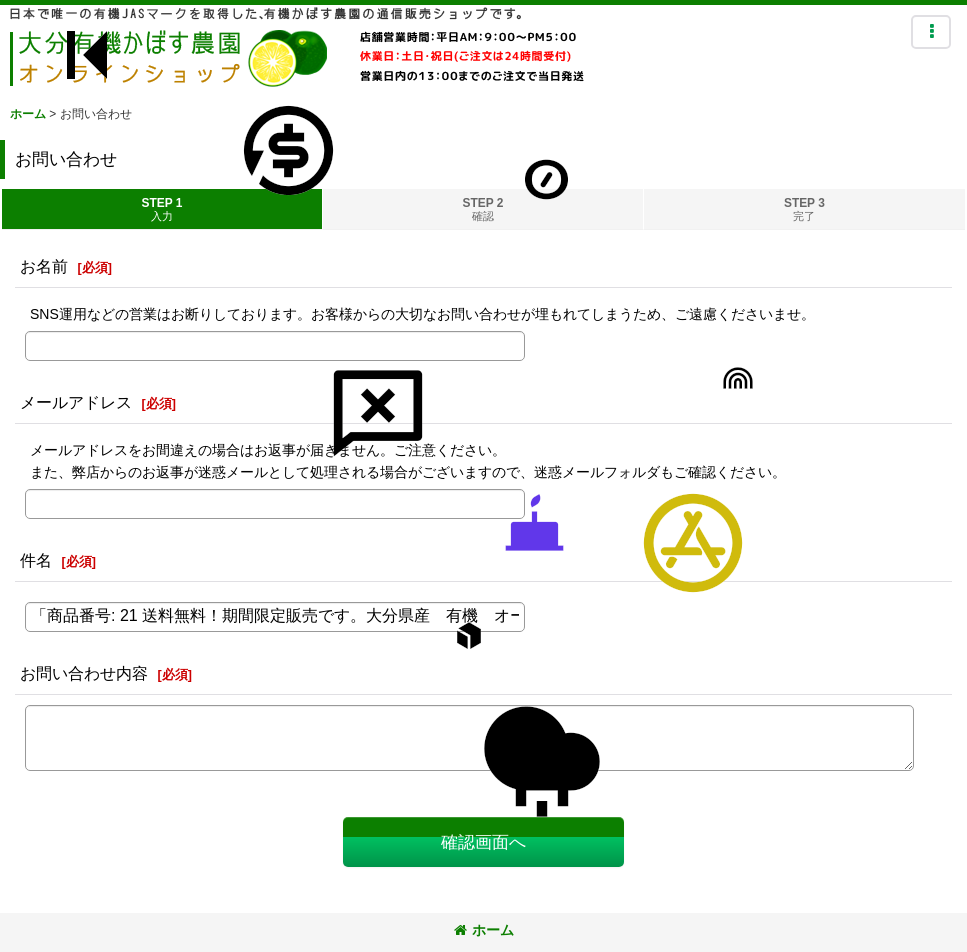  I want to click on indicates rainy weather conditions, so click(542, 759).